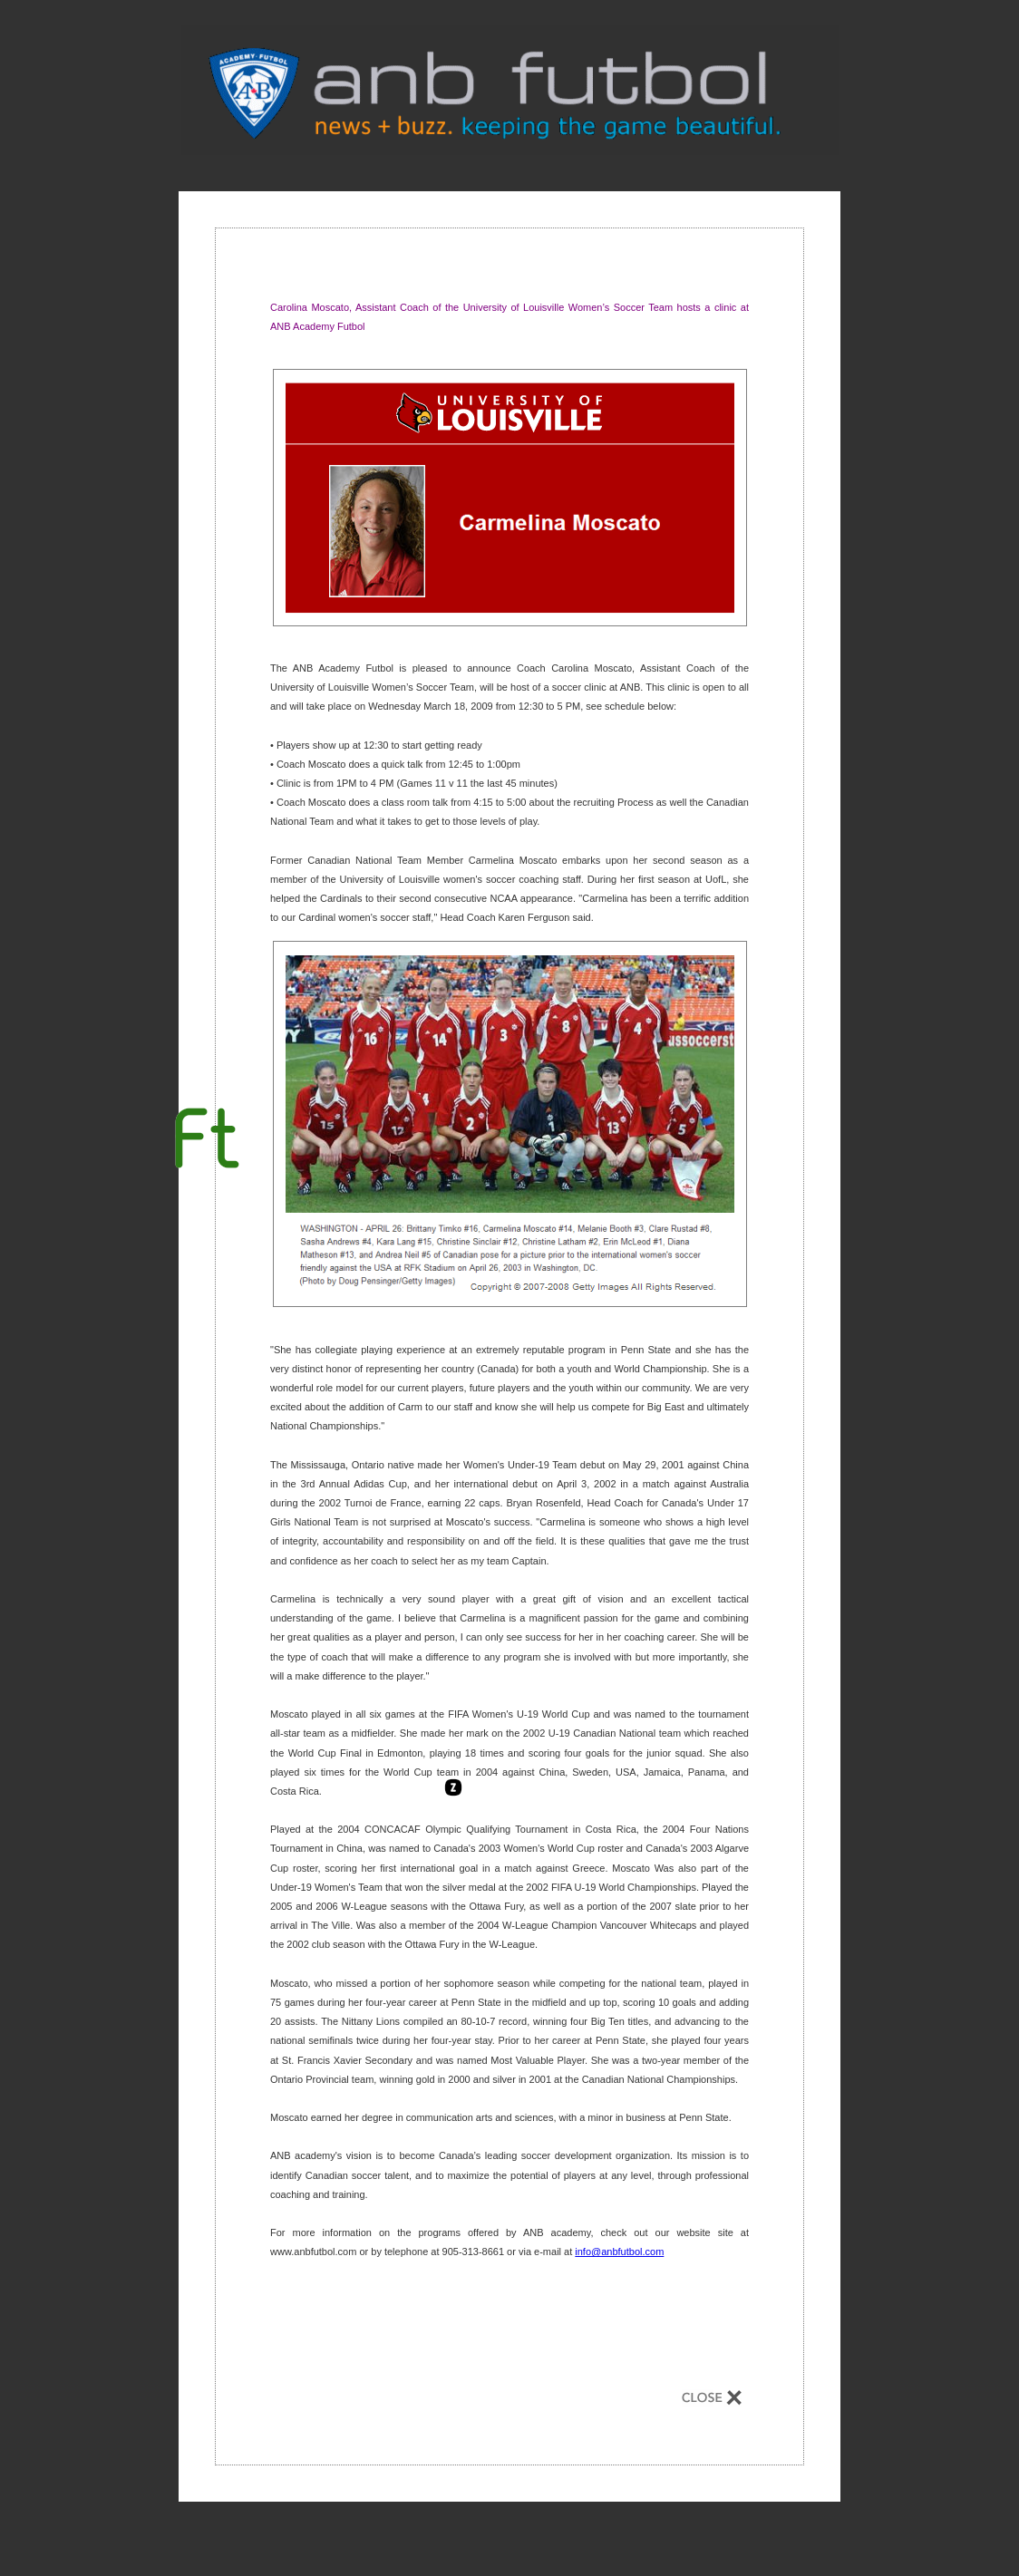  I want to click on app icon for a service or brand starting with "Z", so click(453, 1787).